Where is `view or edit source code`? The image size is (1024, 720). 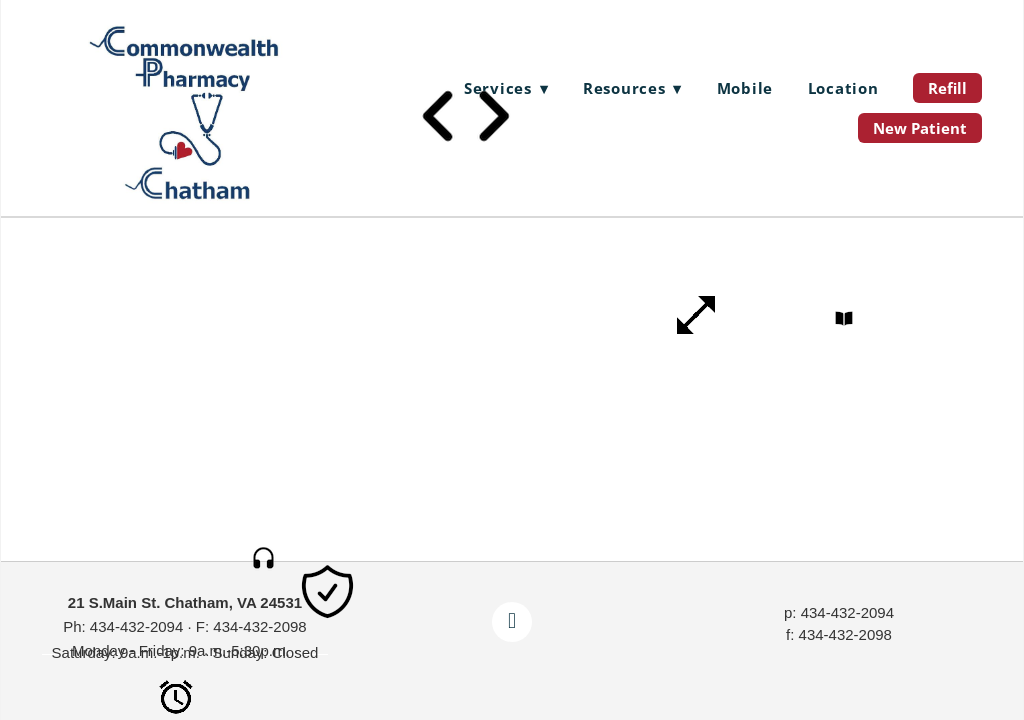 view or edit source code is located at coordinates (466, 116).